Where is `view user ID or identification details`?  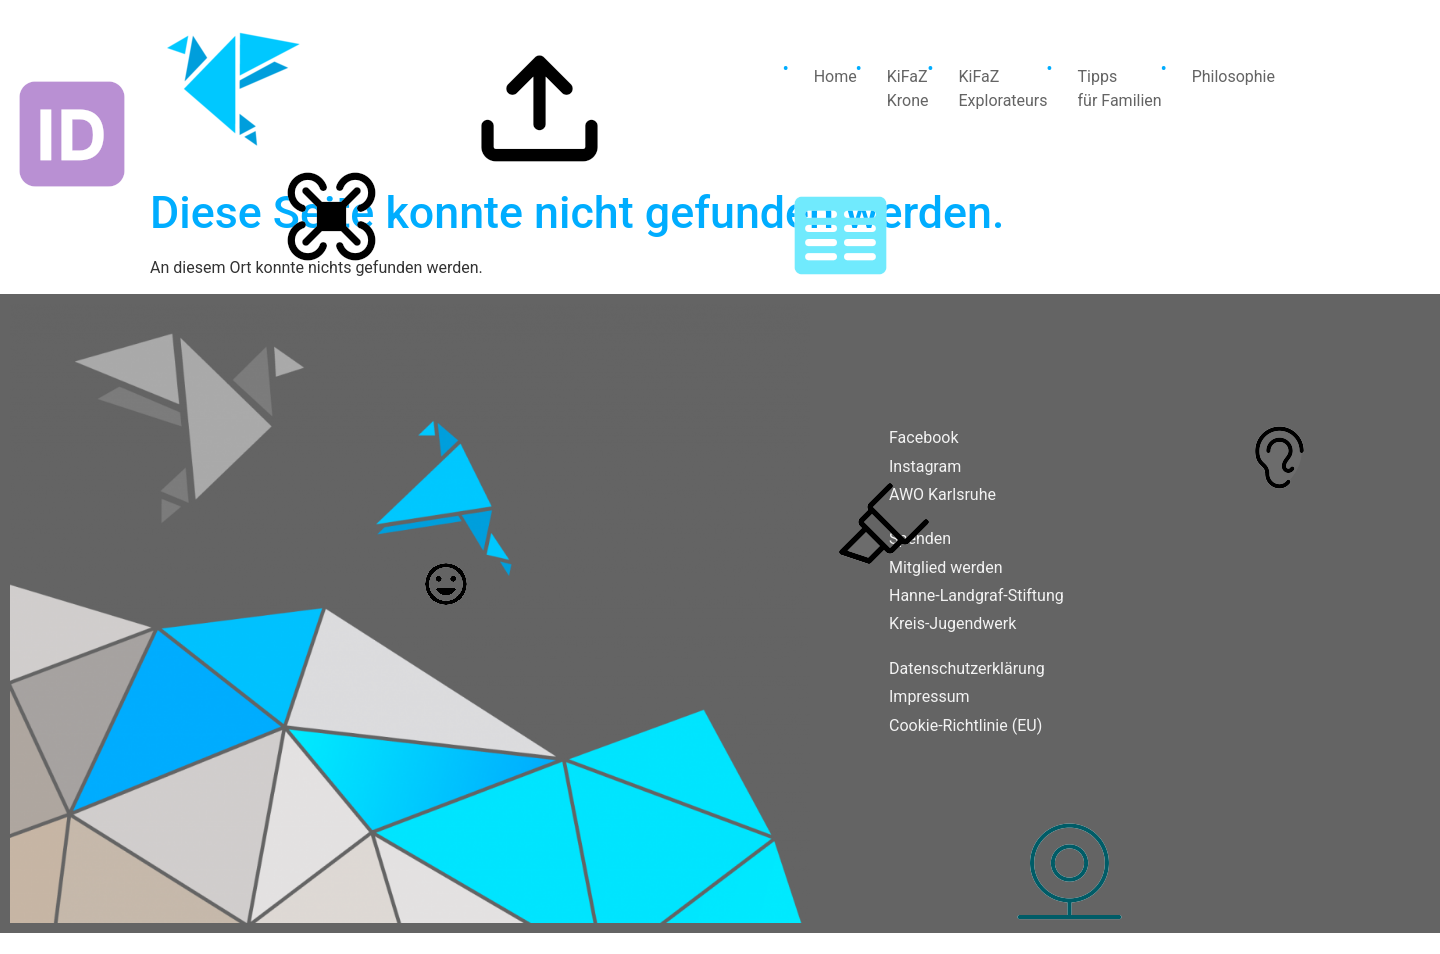 view user ID or identification details is located at coordinates (72, 134).